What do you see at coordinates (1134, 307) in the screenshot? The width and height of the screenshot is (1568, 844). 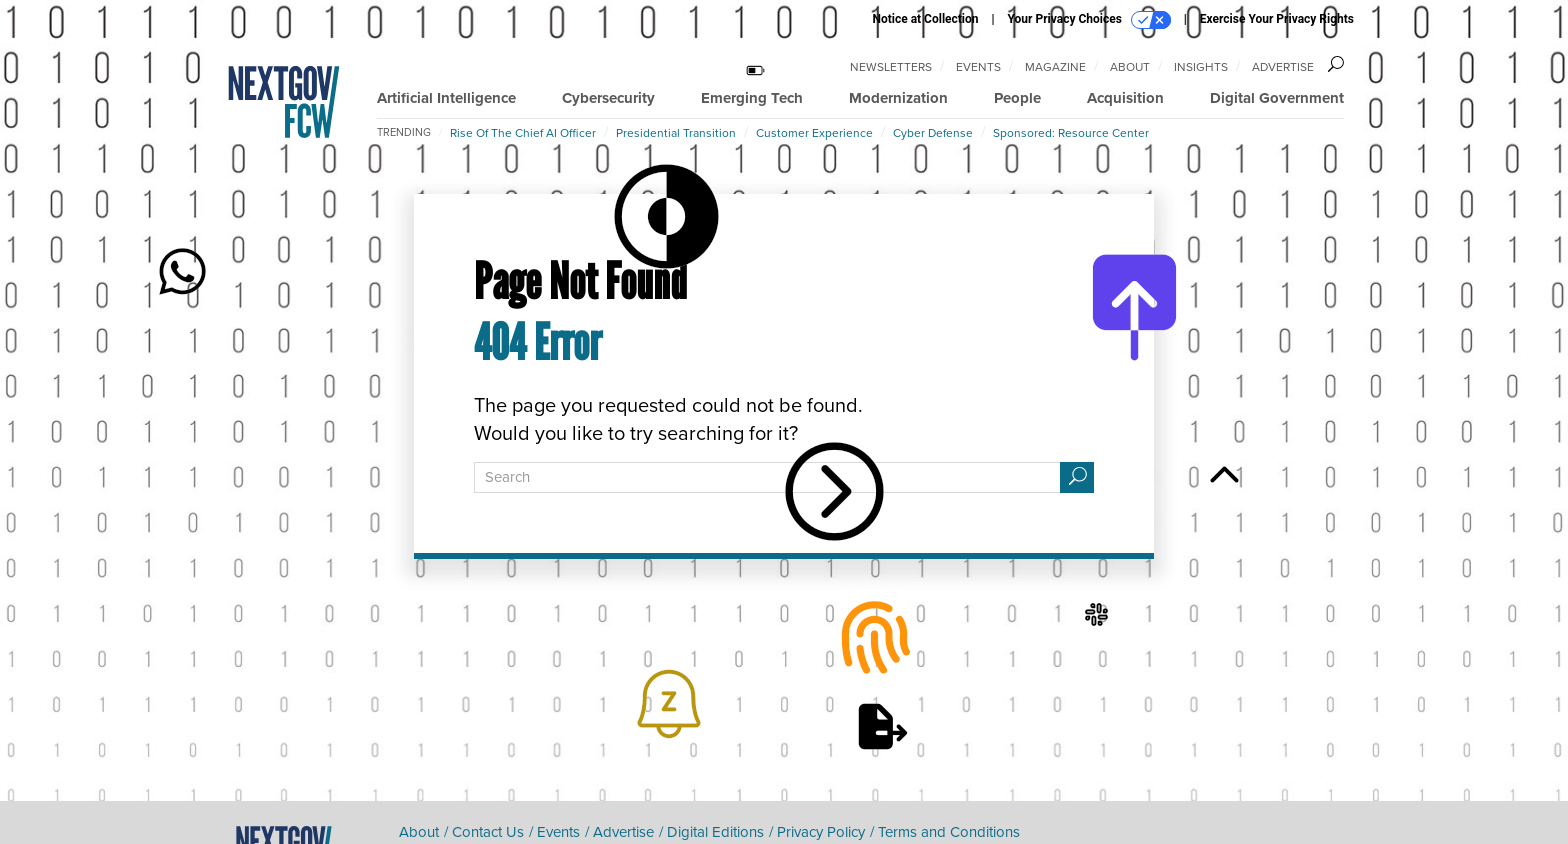 I see `upload or push content to a server` at bounding box center [1134, 307].